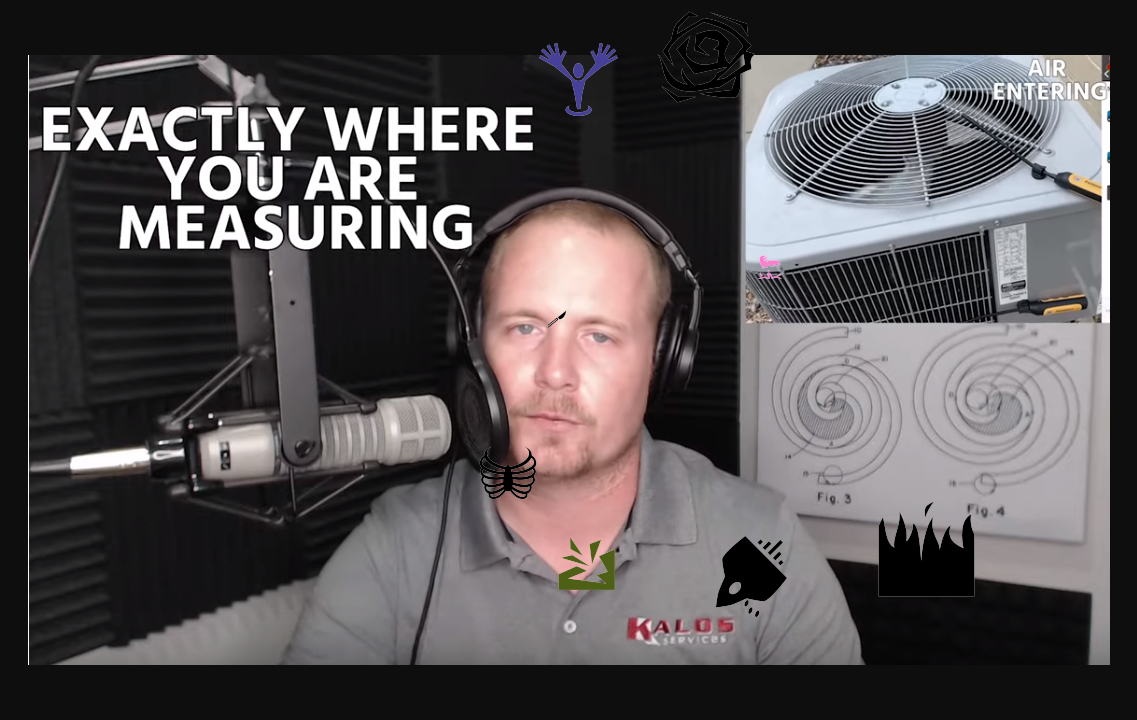  I want to click on indicates a trap or hazard in gameplay, so click(578, 77).